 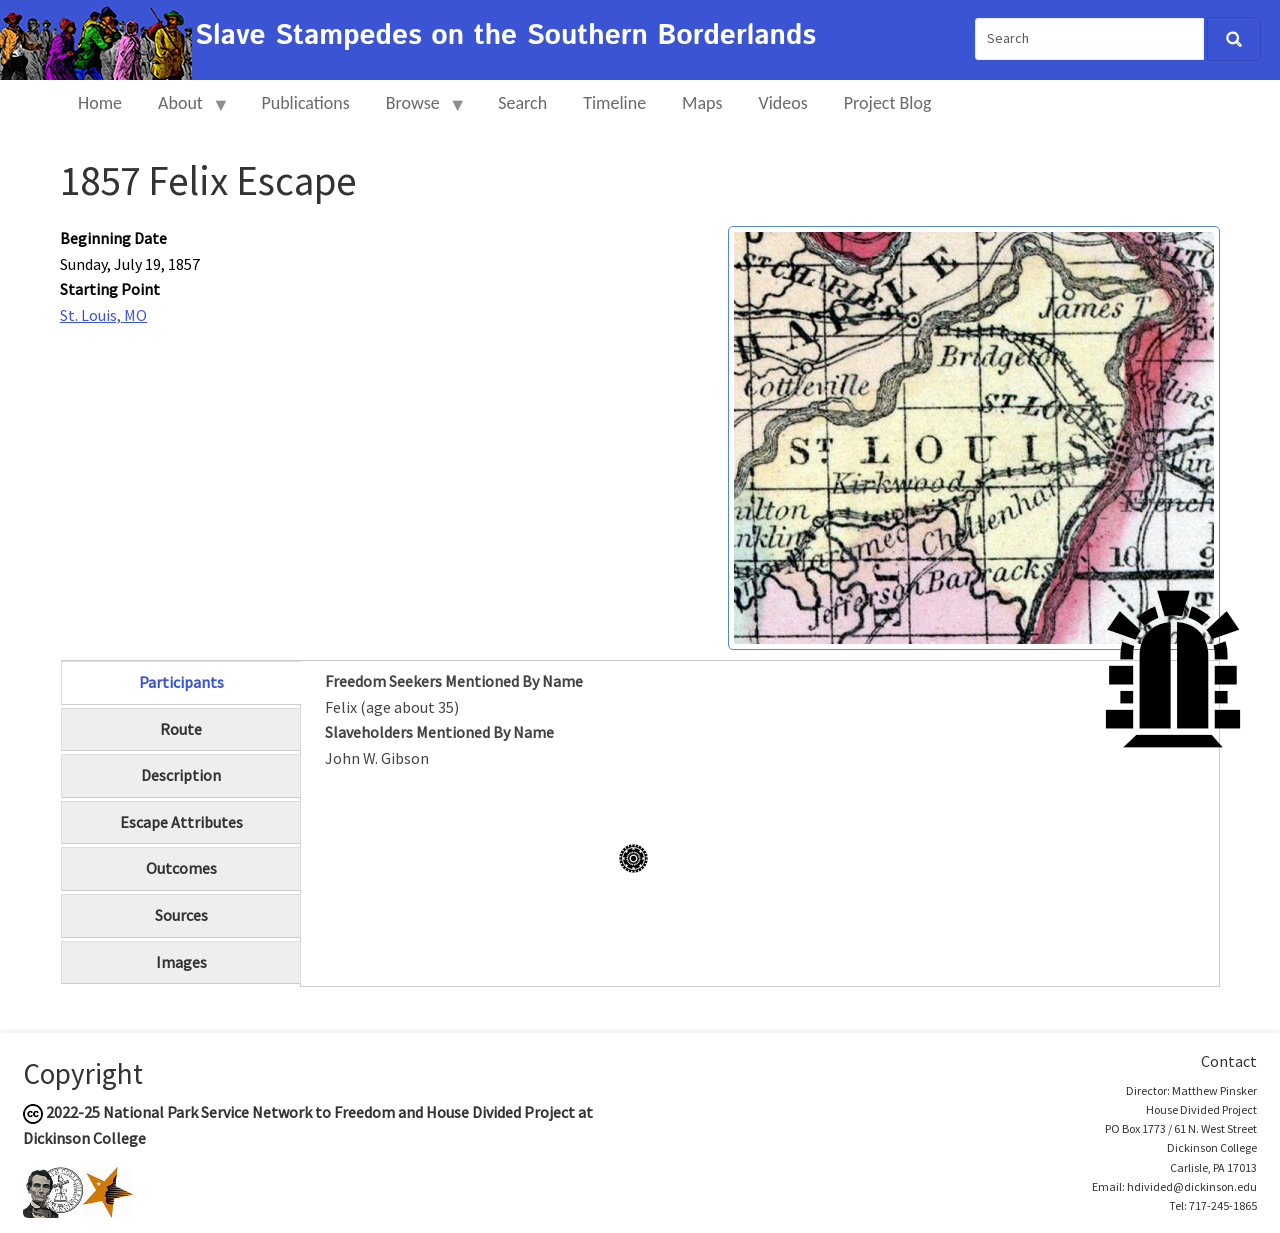 What do you see at coordinates (633, 858) in the screenshot?
I see `access game settings or configuration menu` at bounding box center [633, 858].